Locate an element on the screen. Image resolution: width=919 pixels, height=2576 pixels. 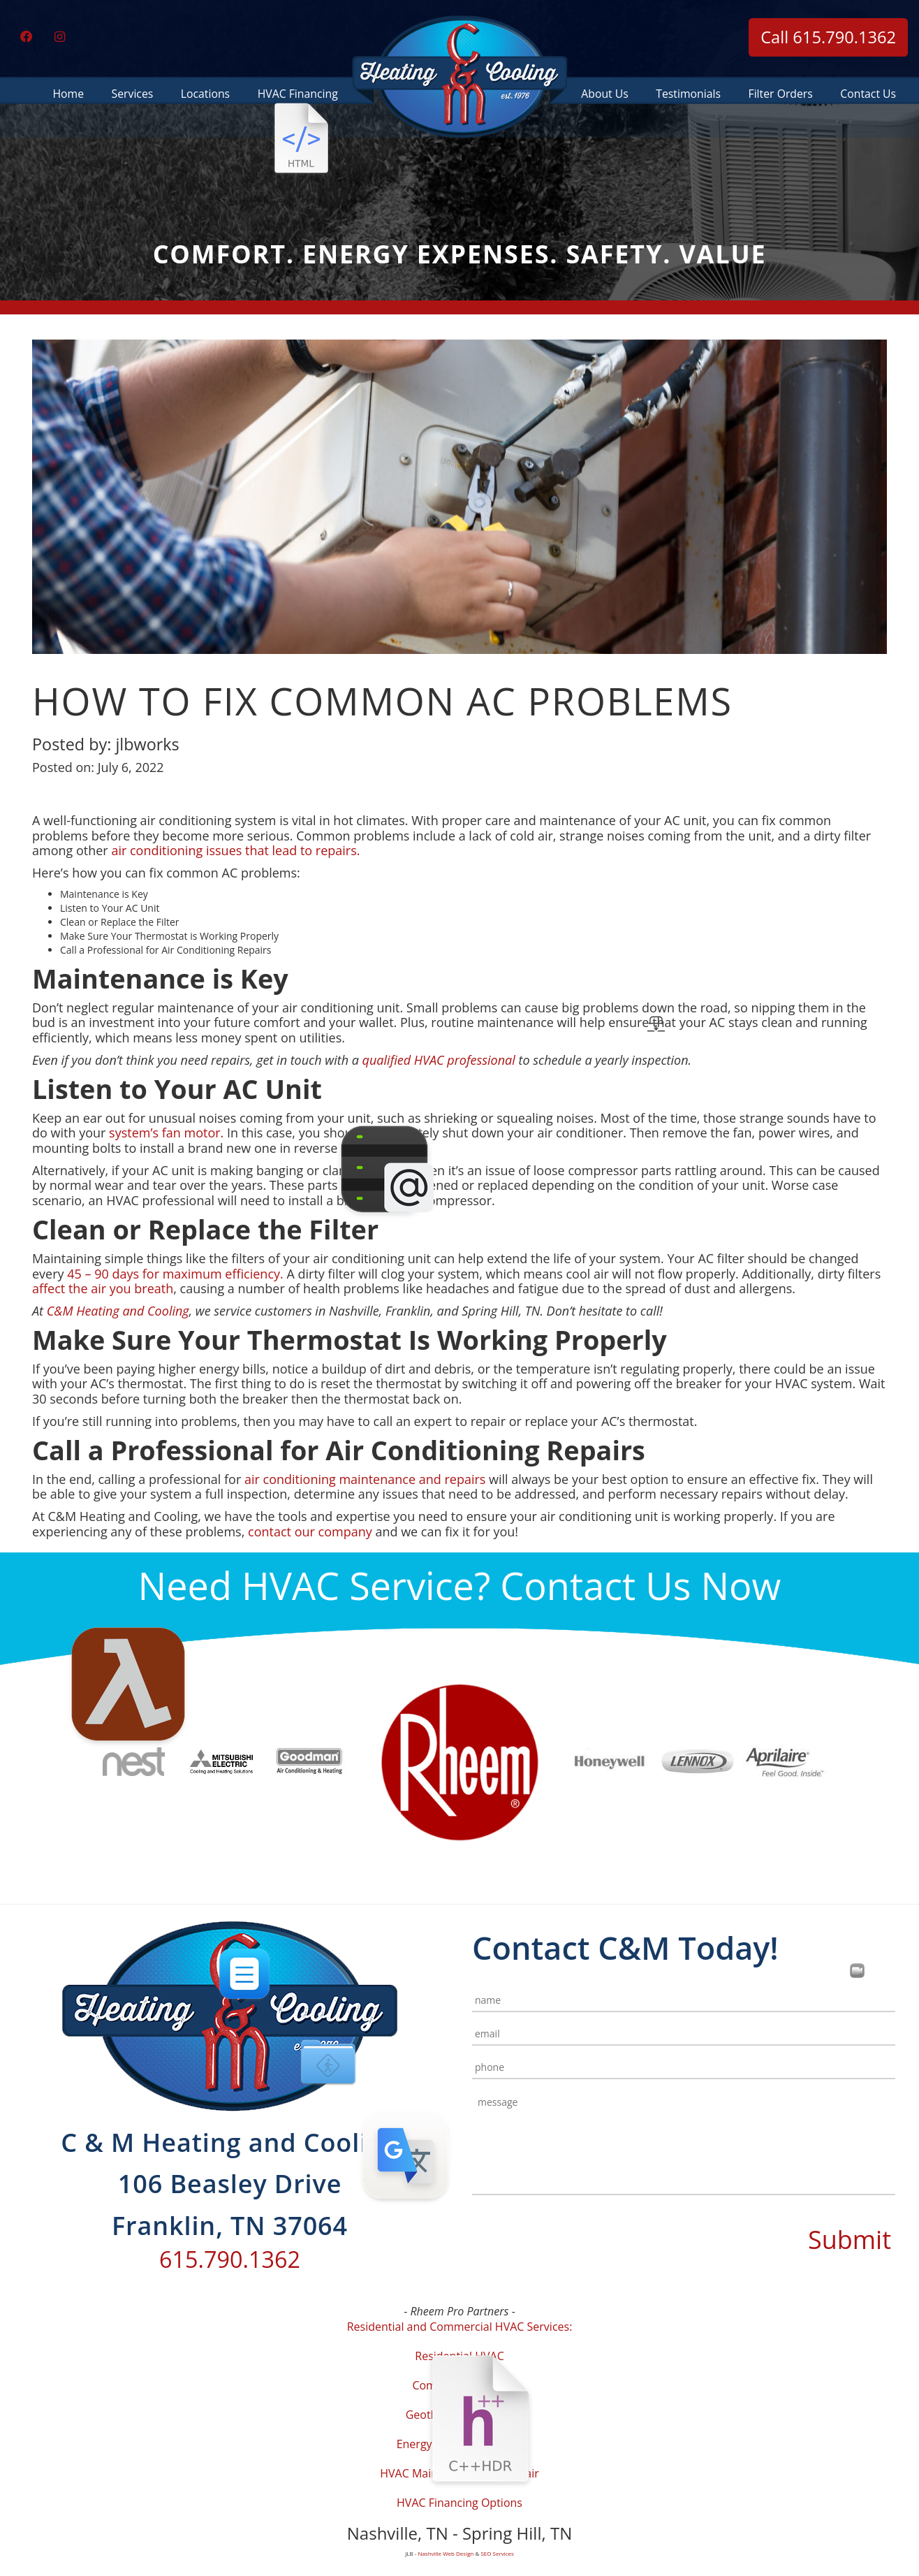
open google translate app is located at coordinates (405, 2155).